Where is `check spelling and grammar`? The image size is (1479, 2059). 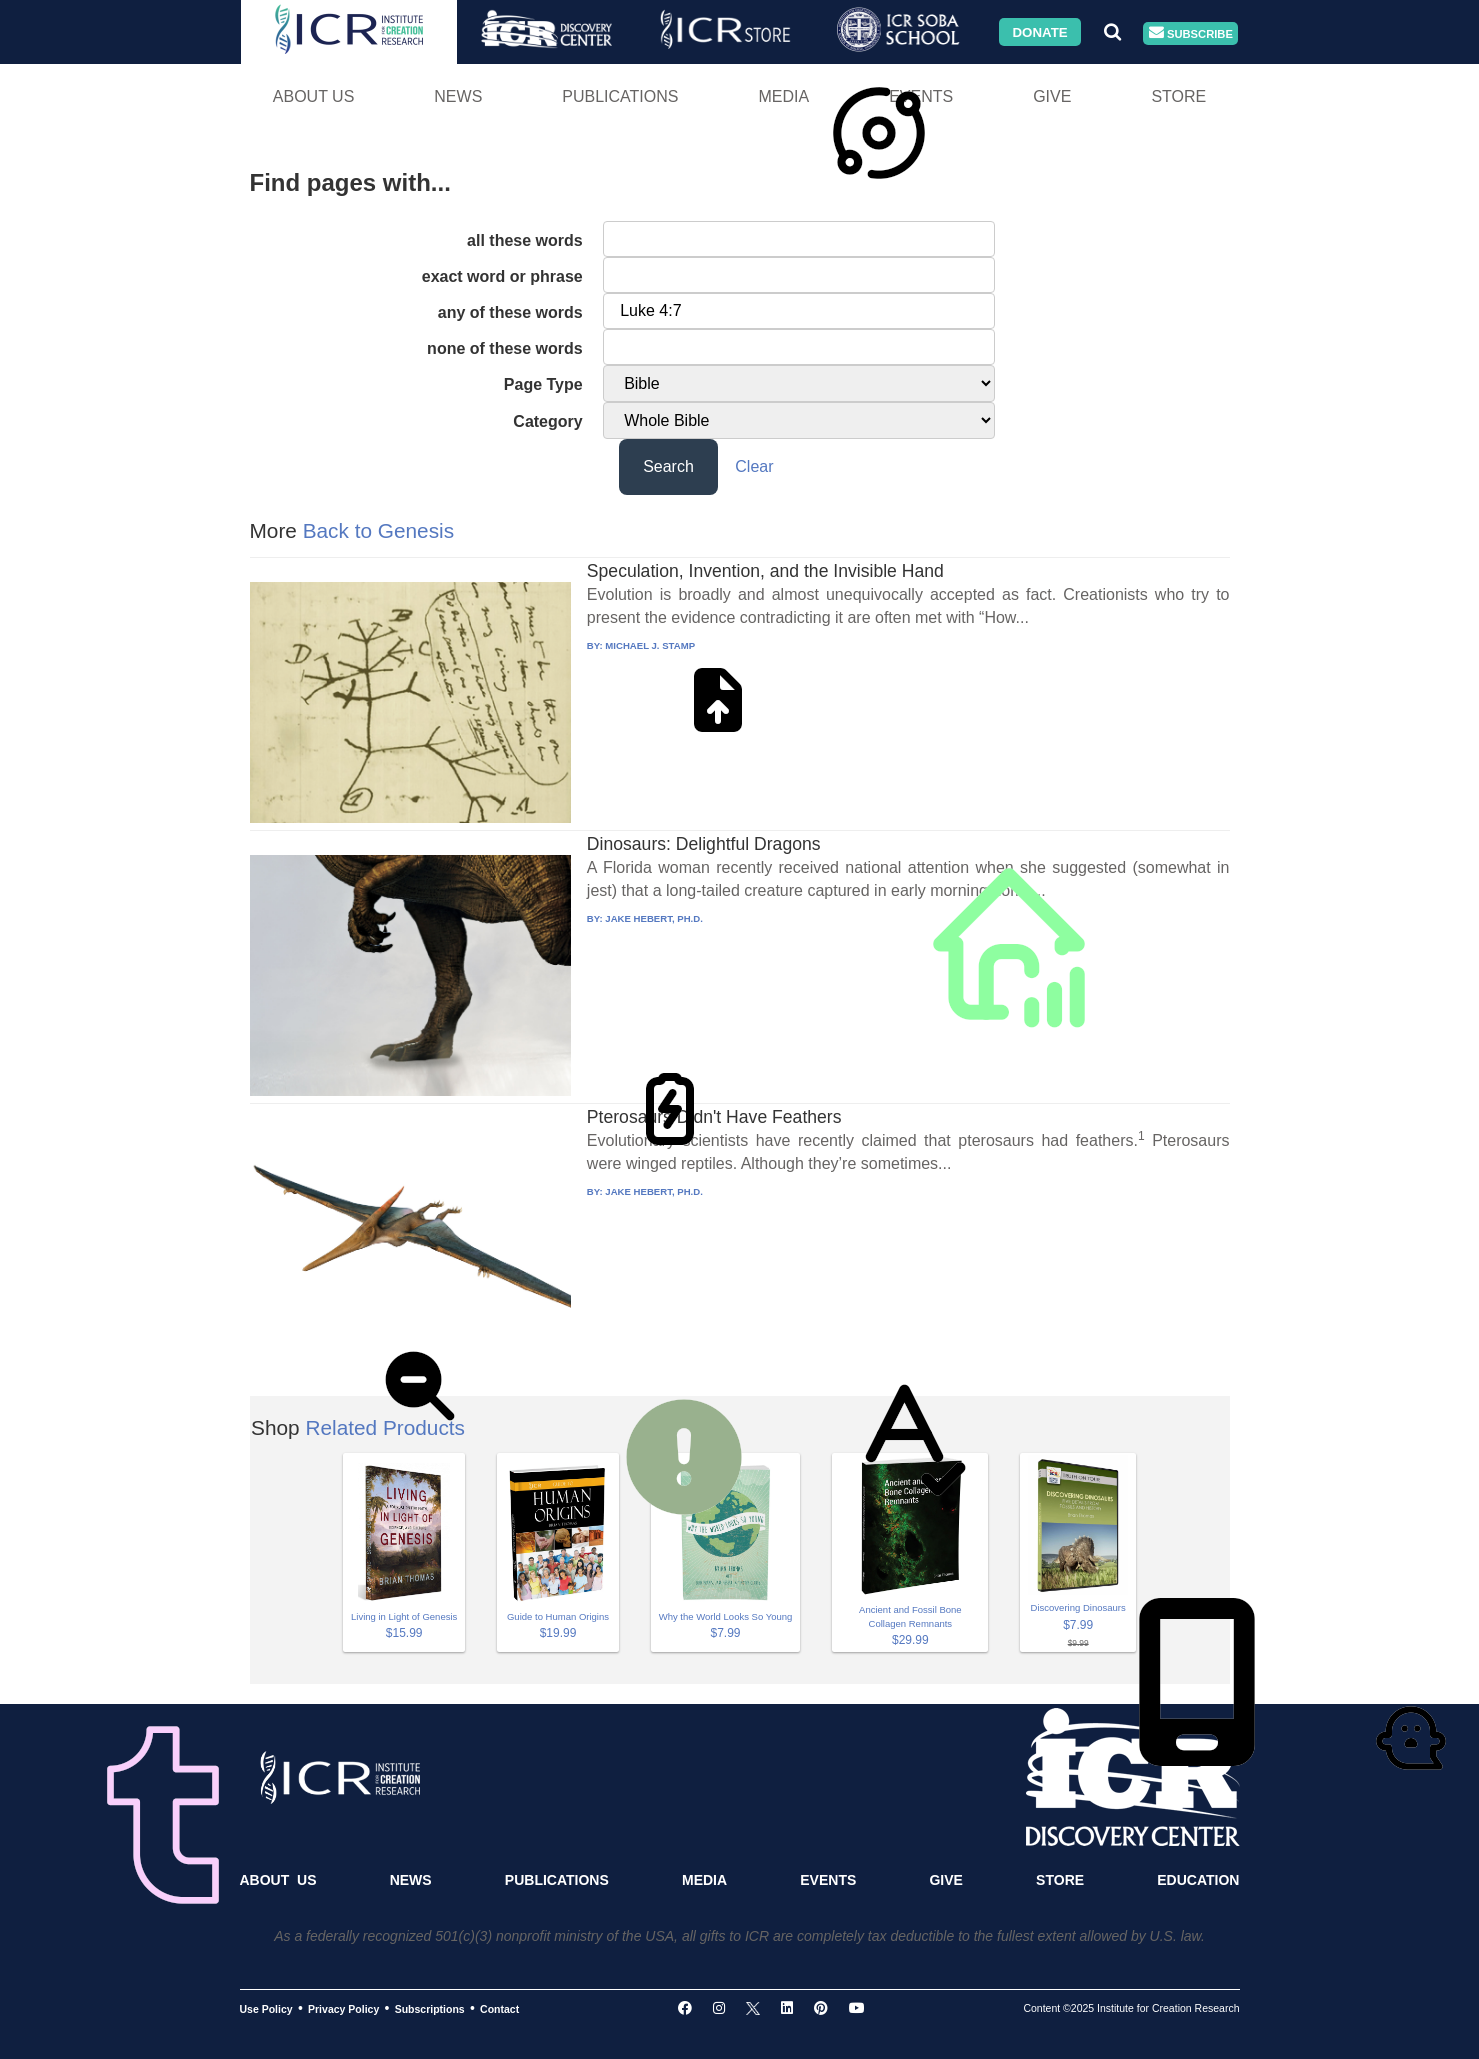
check spelling and grammar is located at coordinates (904, 1434).